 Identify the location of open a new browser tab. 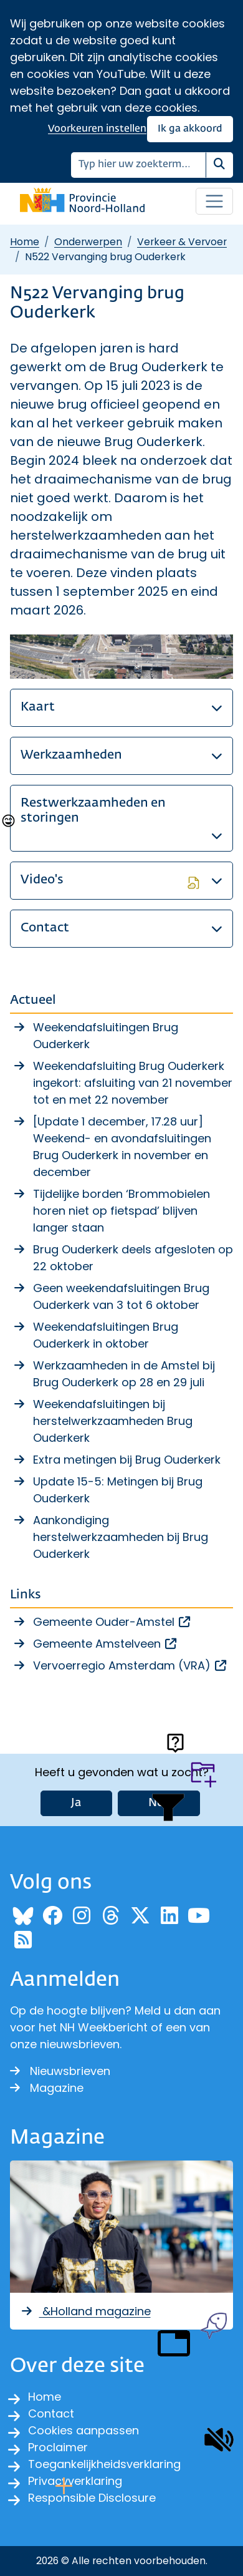
(174, 2343).